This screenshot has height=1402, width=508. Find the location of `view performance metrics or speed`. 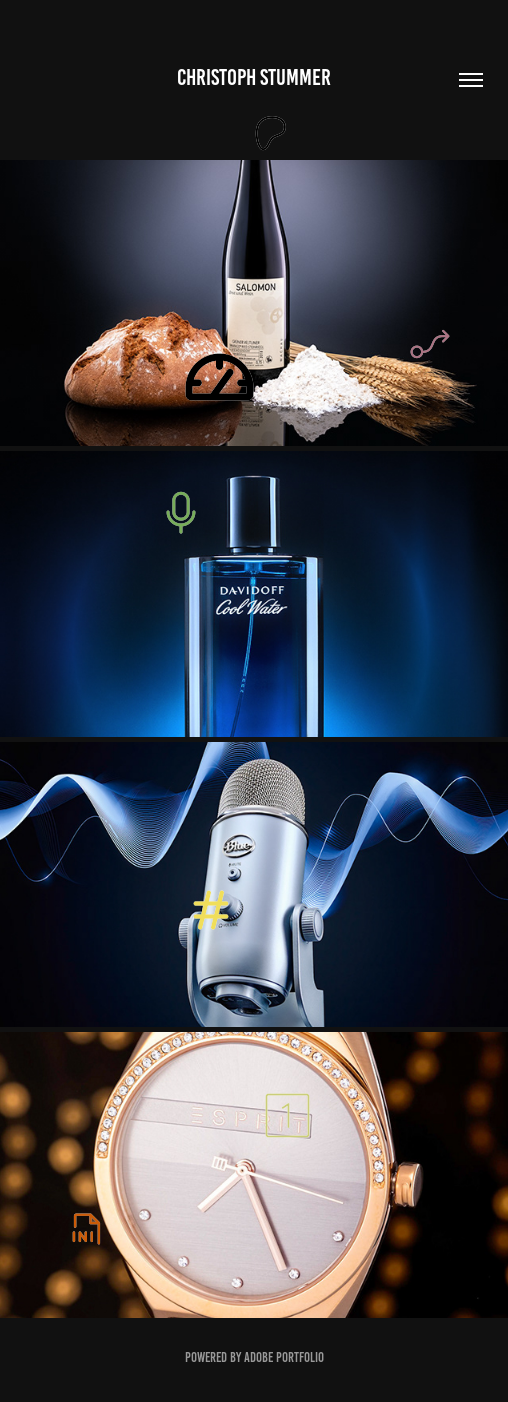

view performance metrics or speed is located at coordinates (219, 380).